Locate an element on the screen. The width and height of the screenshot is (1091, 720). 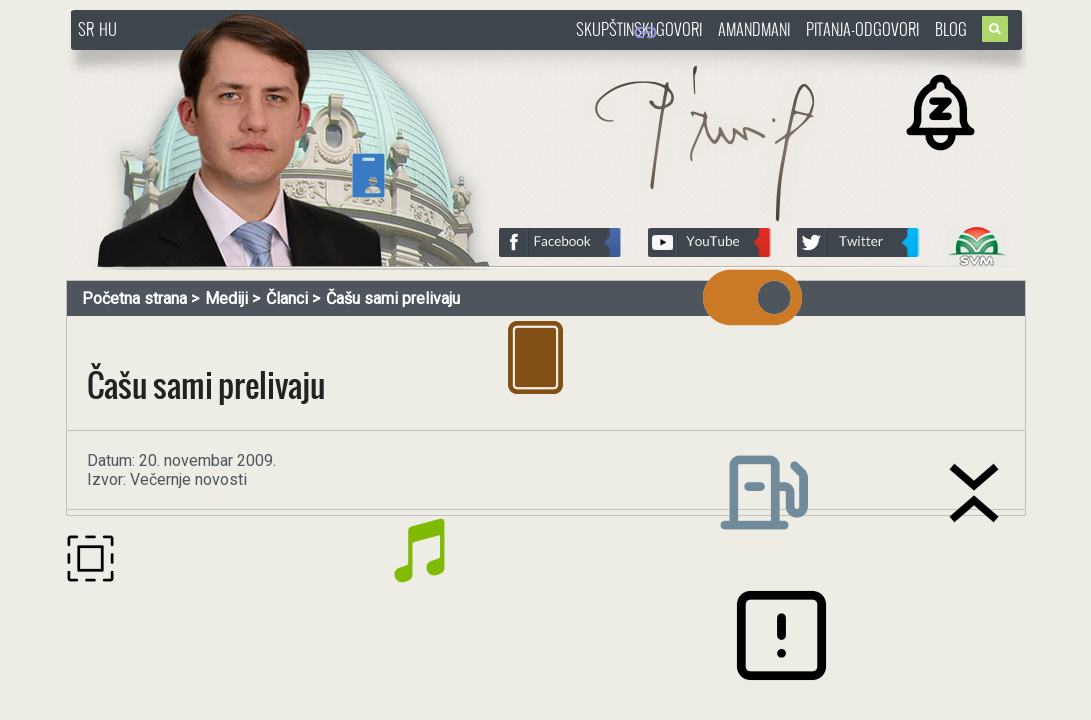
collapse an expanded section or panel is located at coordinates (974, 493).